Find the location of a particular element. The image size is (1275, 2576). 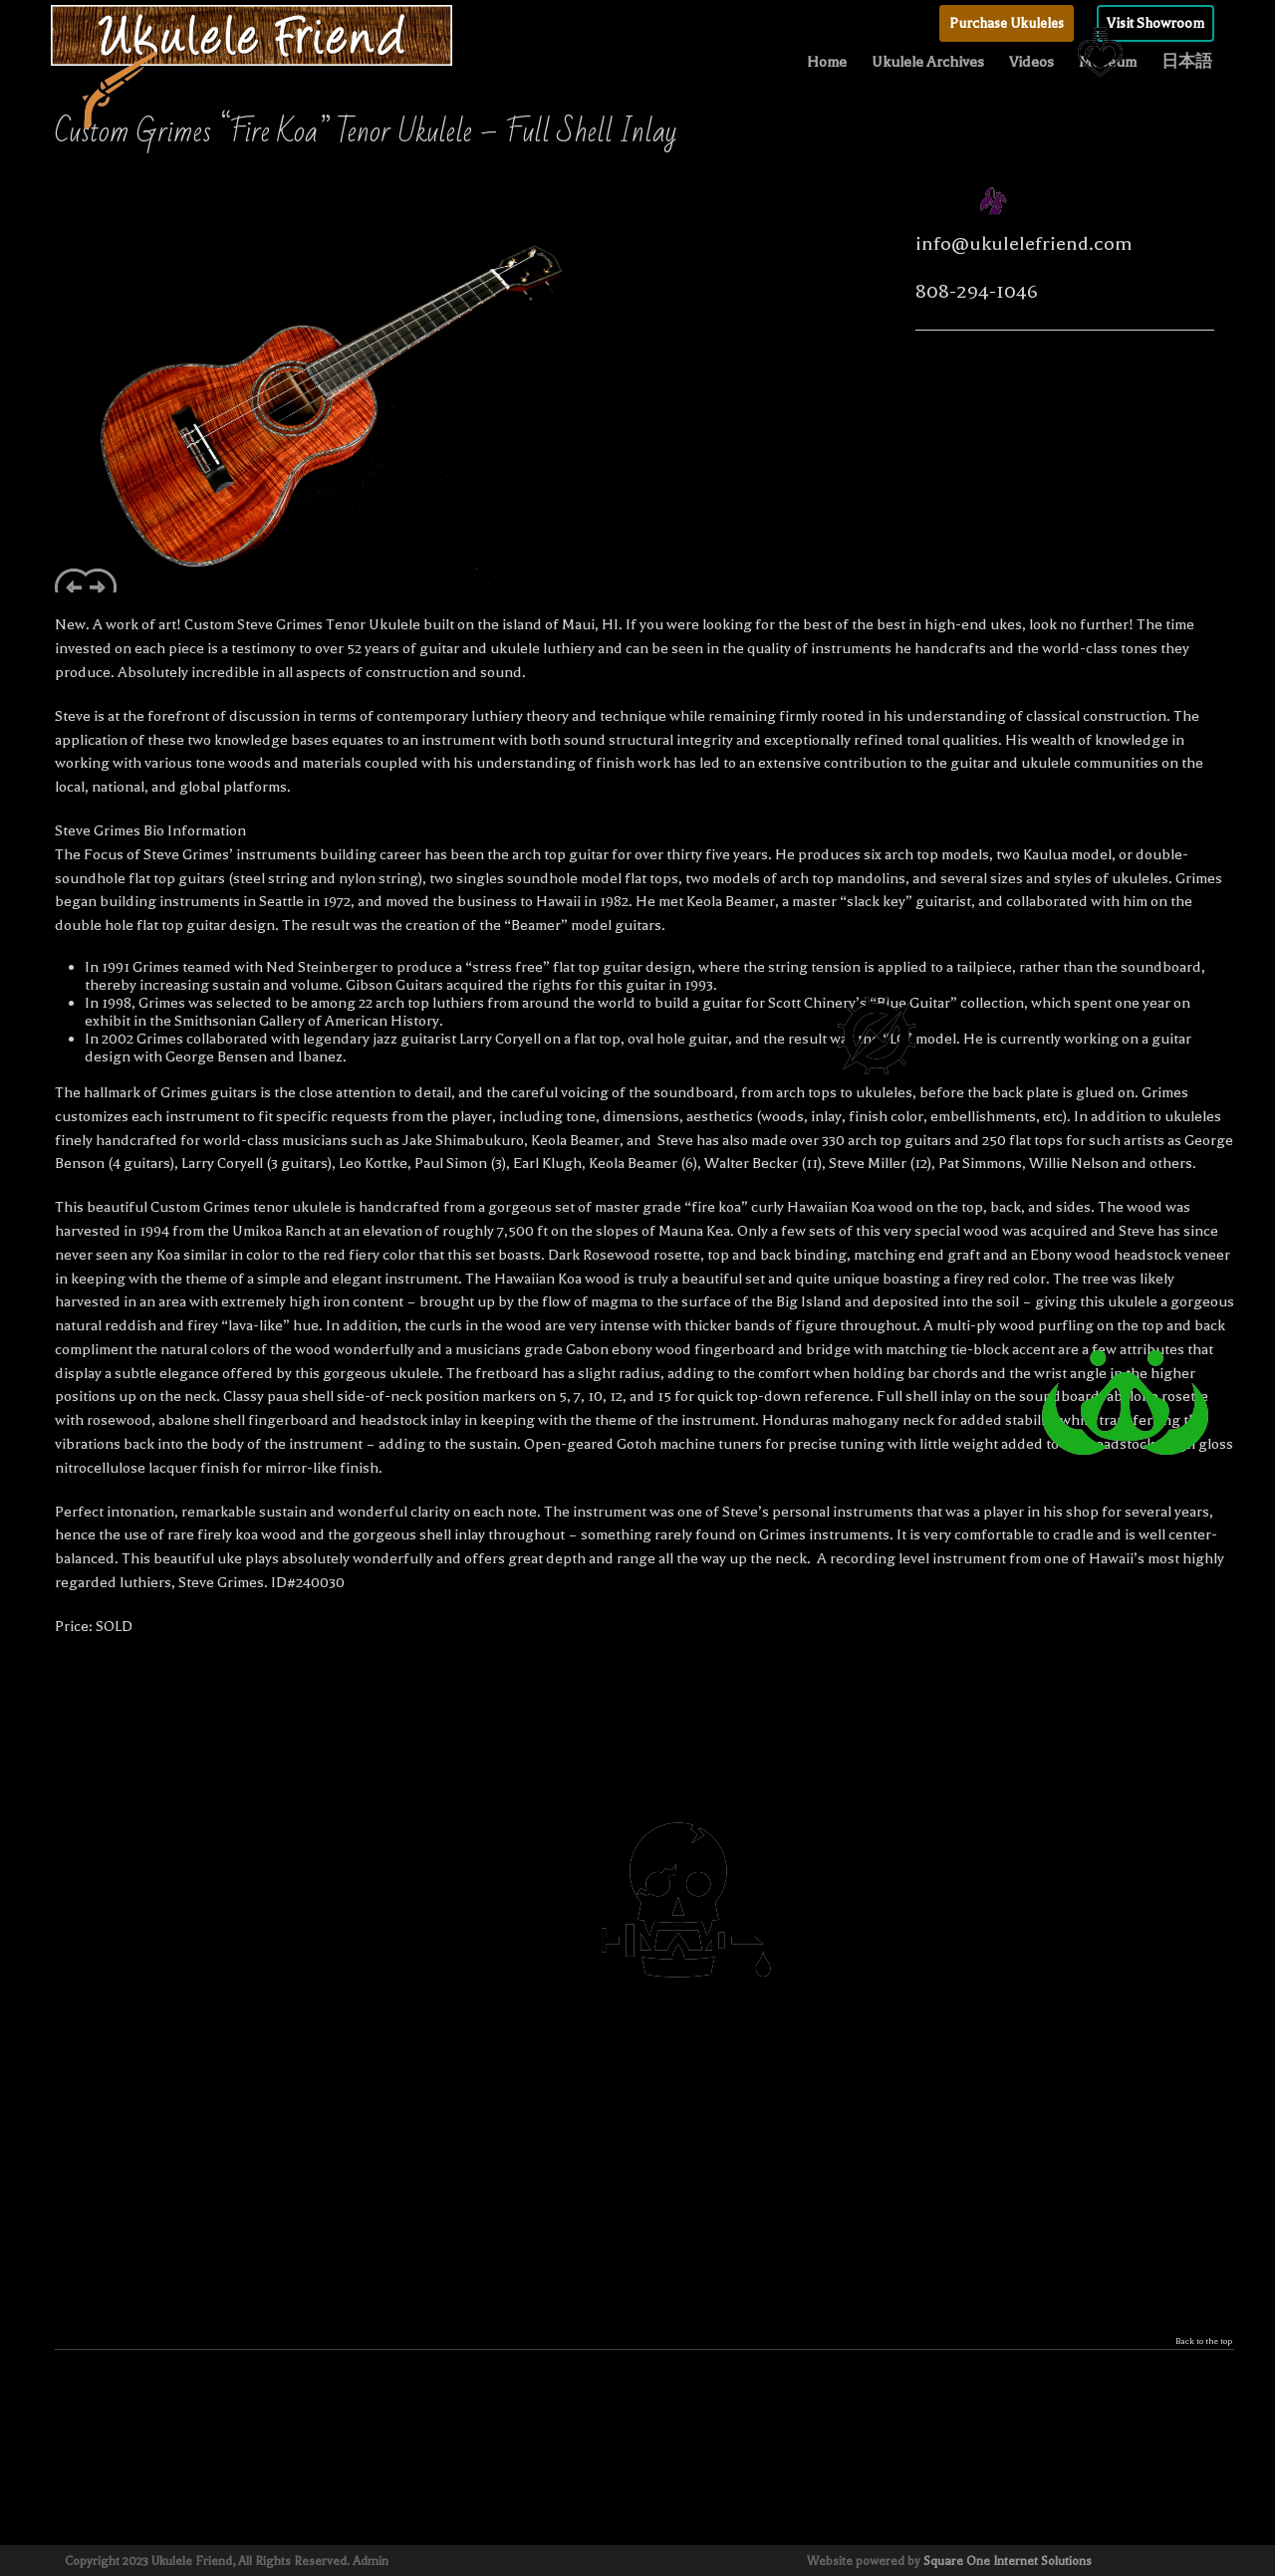

use a health potion to restore HP is located at coordinates (1100, 52).